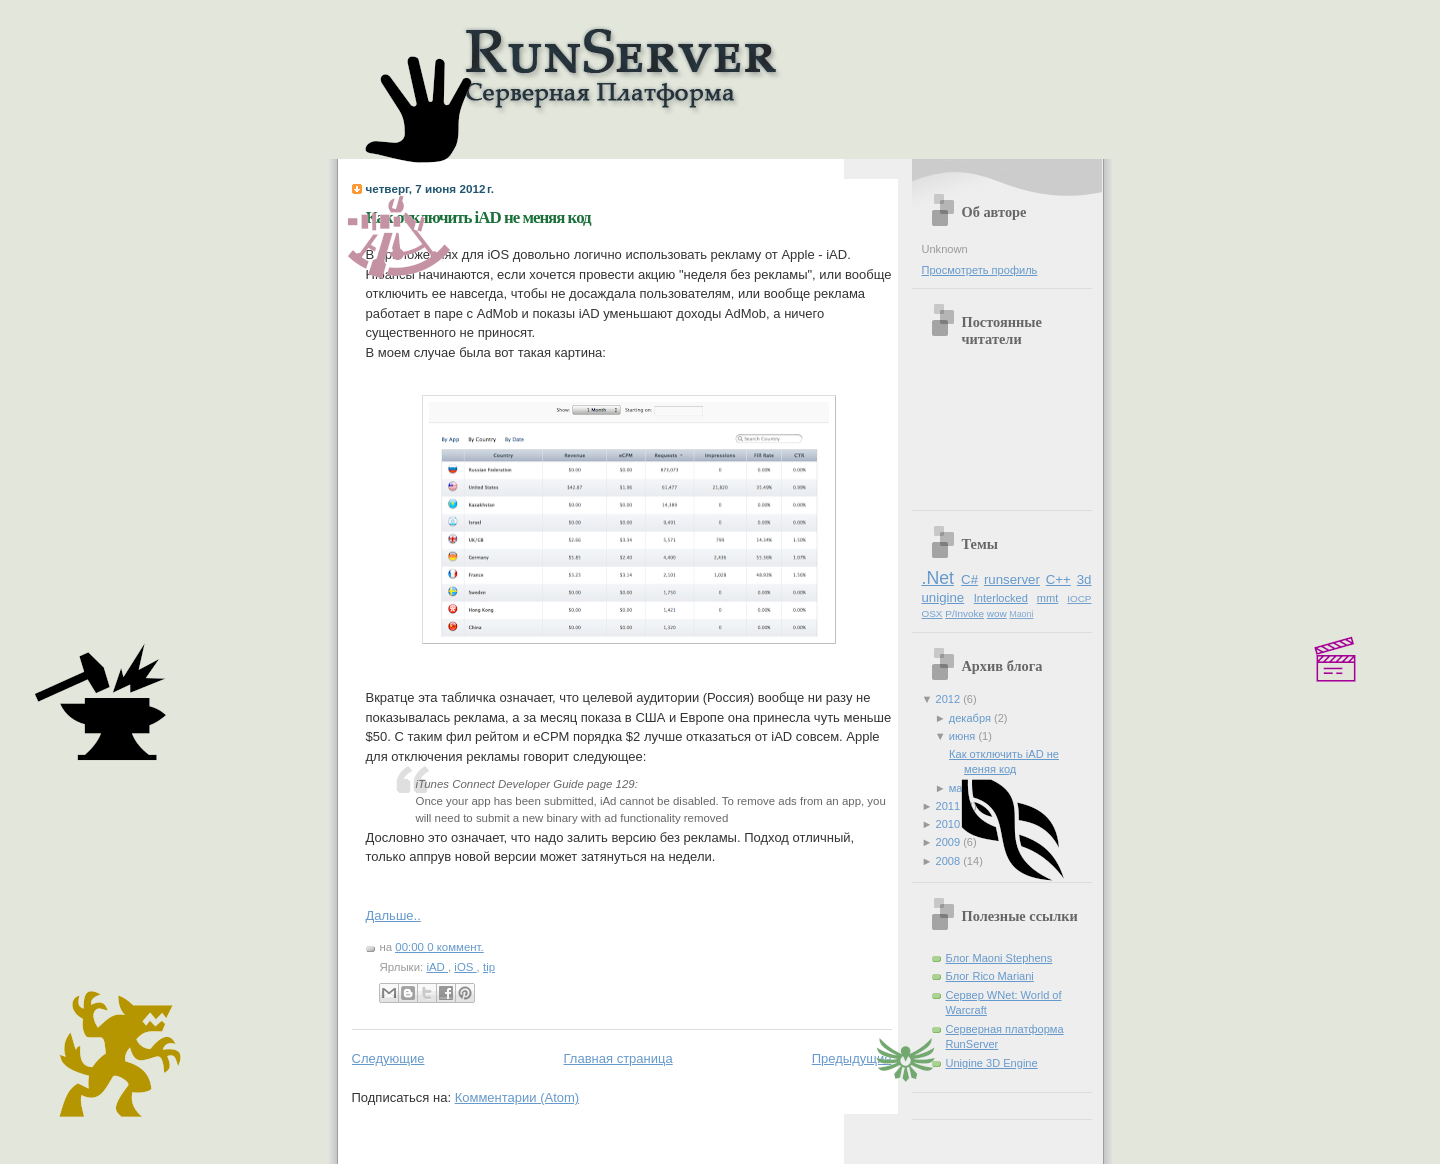 The width and height of the screenshot is (1440, 1164). I want to click on activate tentacle attack ability, so click(1013, 829).